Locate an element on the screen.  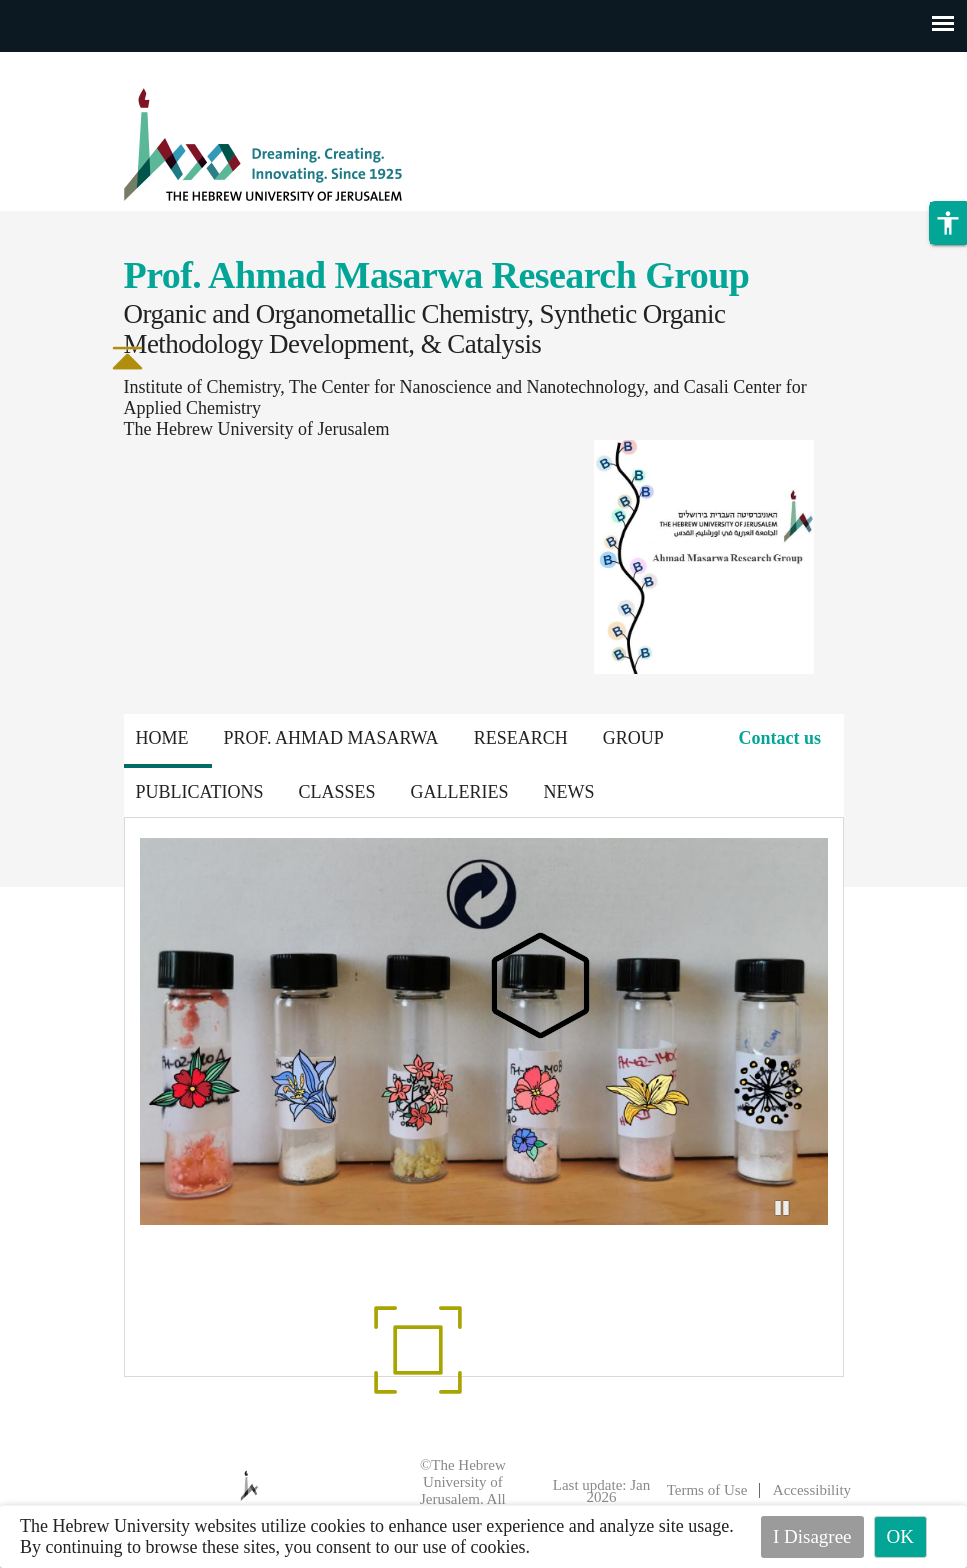
indicates a hexagonal category or shape tool is located at coordinates (540, 985).